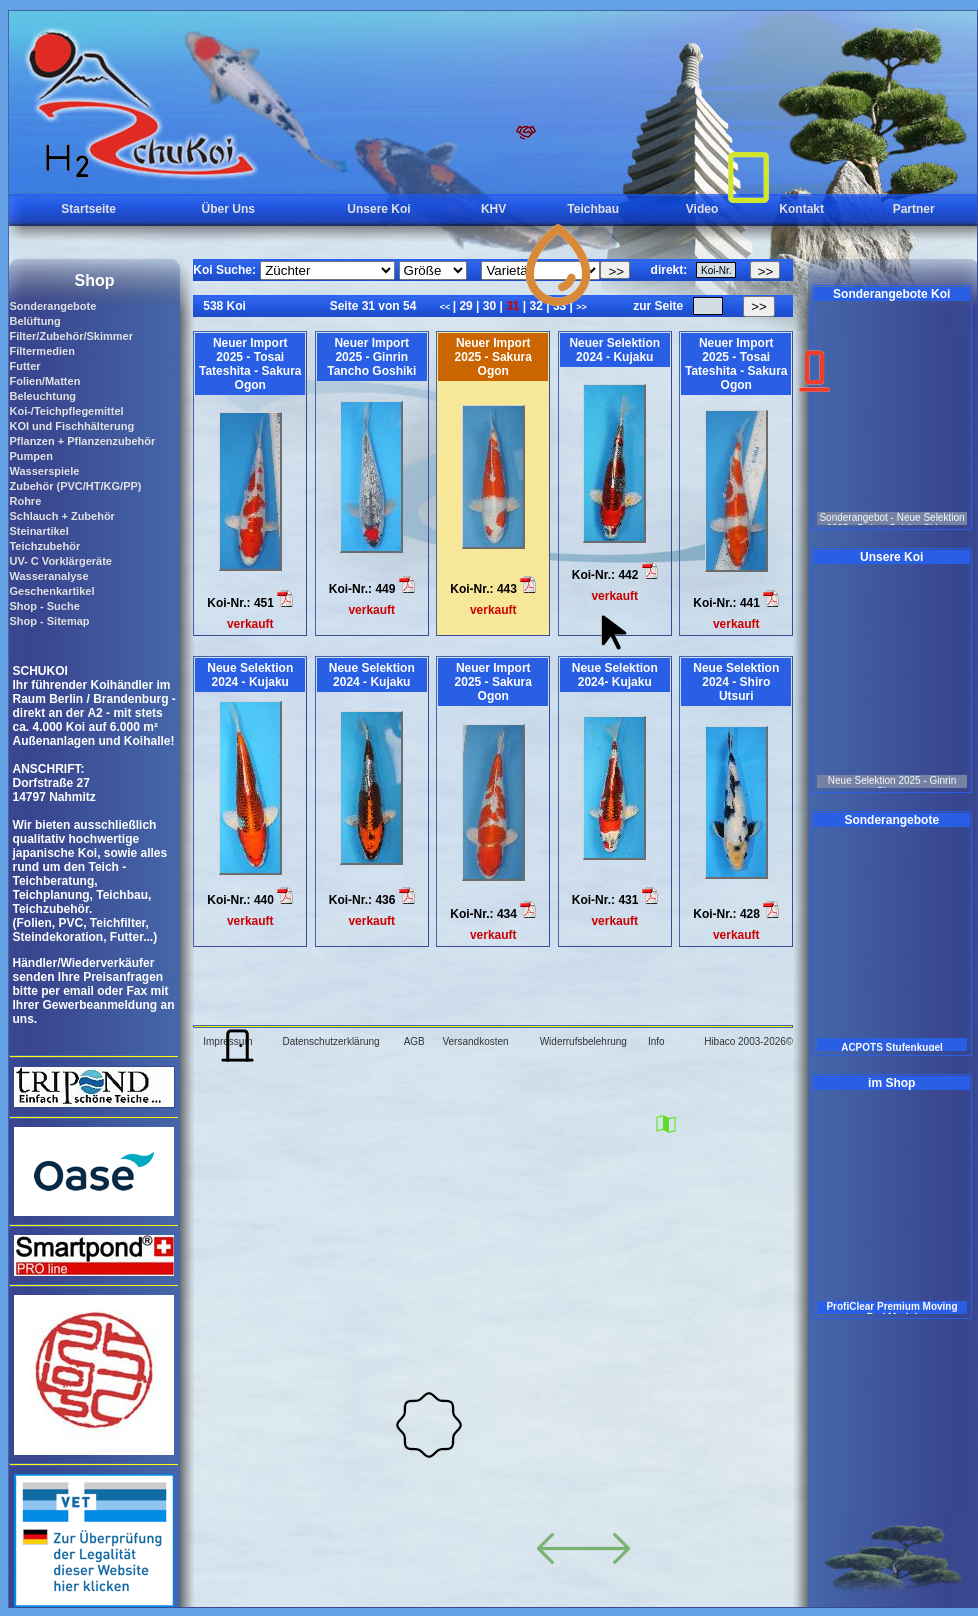 The width and height of the screenshot is (978, 1616). What do you see at coordinates (583, 1548) in the screenshot?
I see `resize element horizontally` at bounding box center [583, 1548].